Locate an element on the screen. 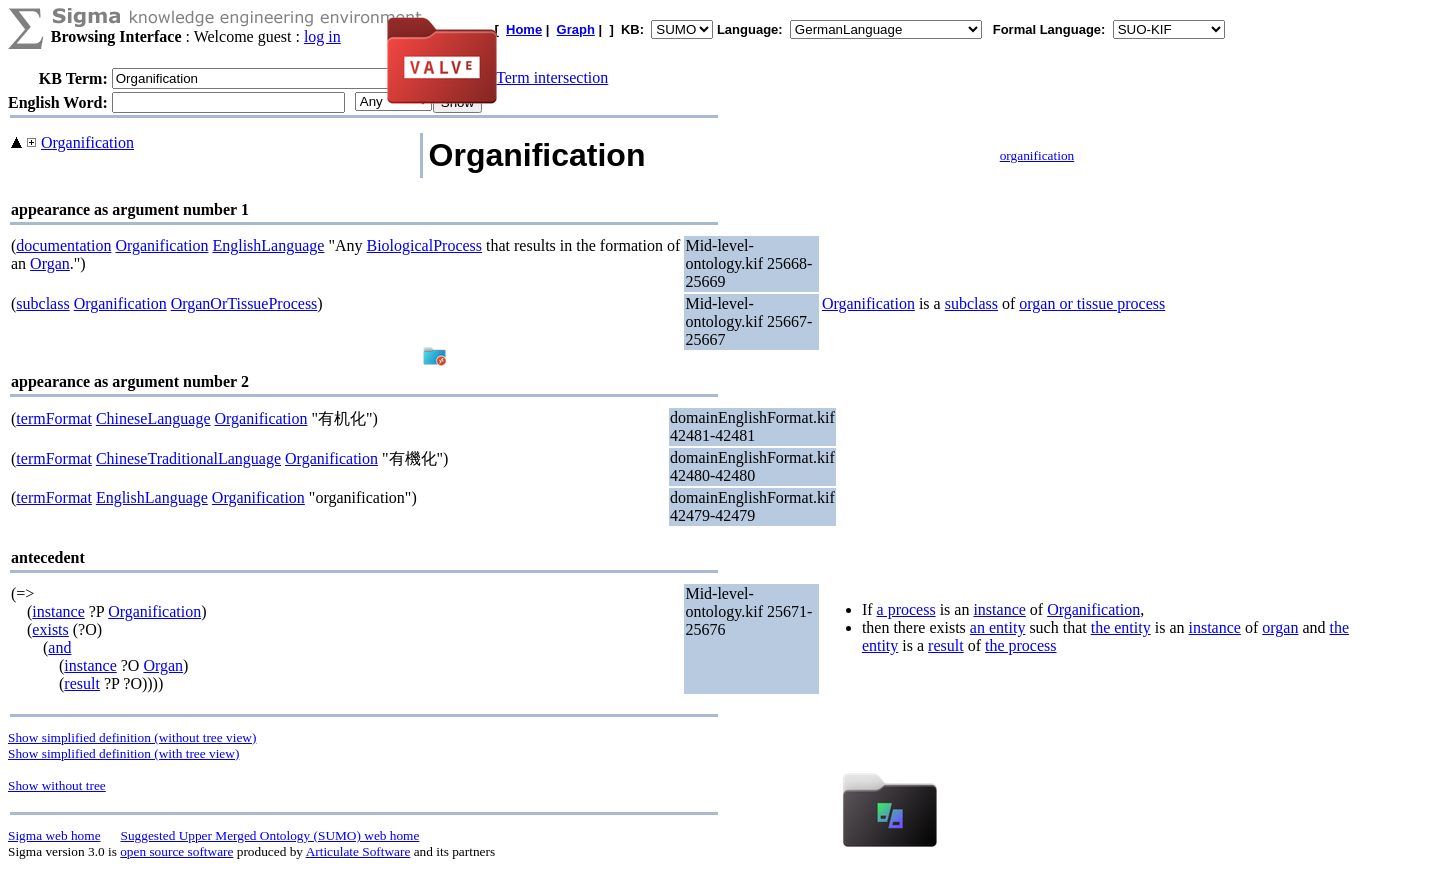 The width and height of the screenshot is (1440, 876). open folder containing JetBrains Code With Me projects is located at coordinates (889, 812).